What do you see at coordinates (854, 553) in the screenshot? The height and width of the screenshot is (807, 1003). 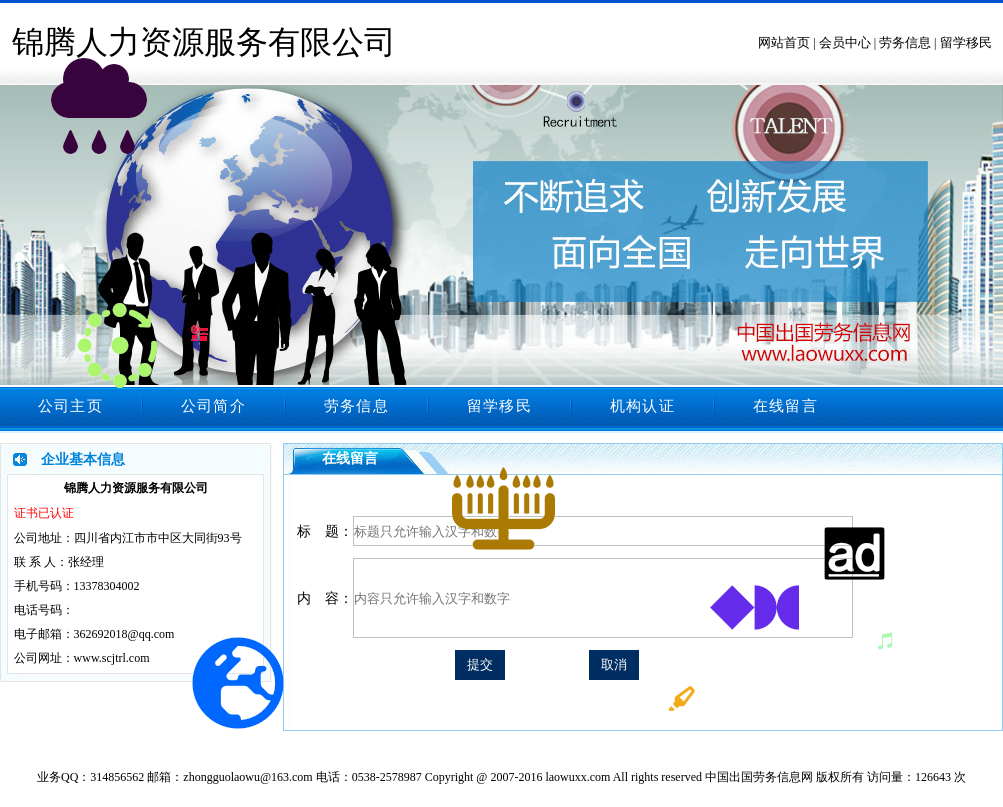 I see `Adversal advertising platform logo` at bounding box center [854, 553].